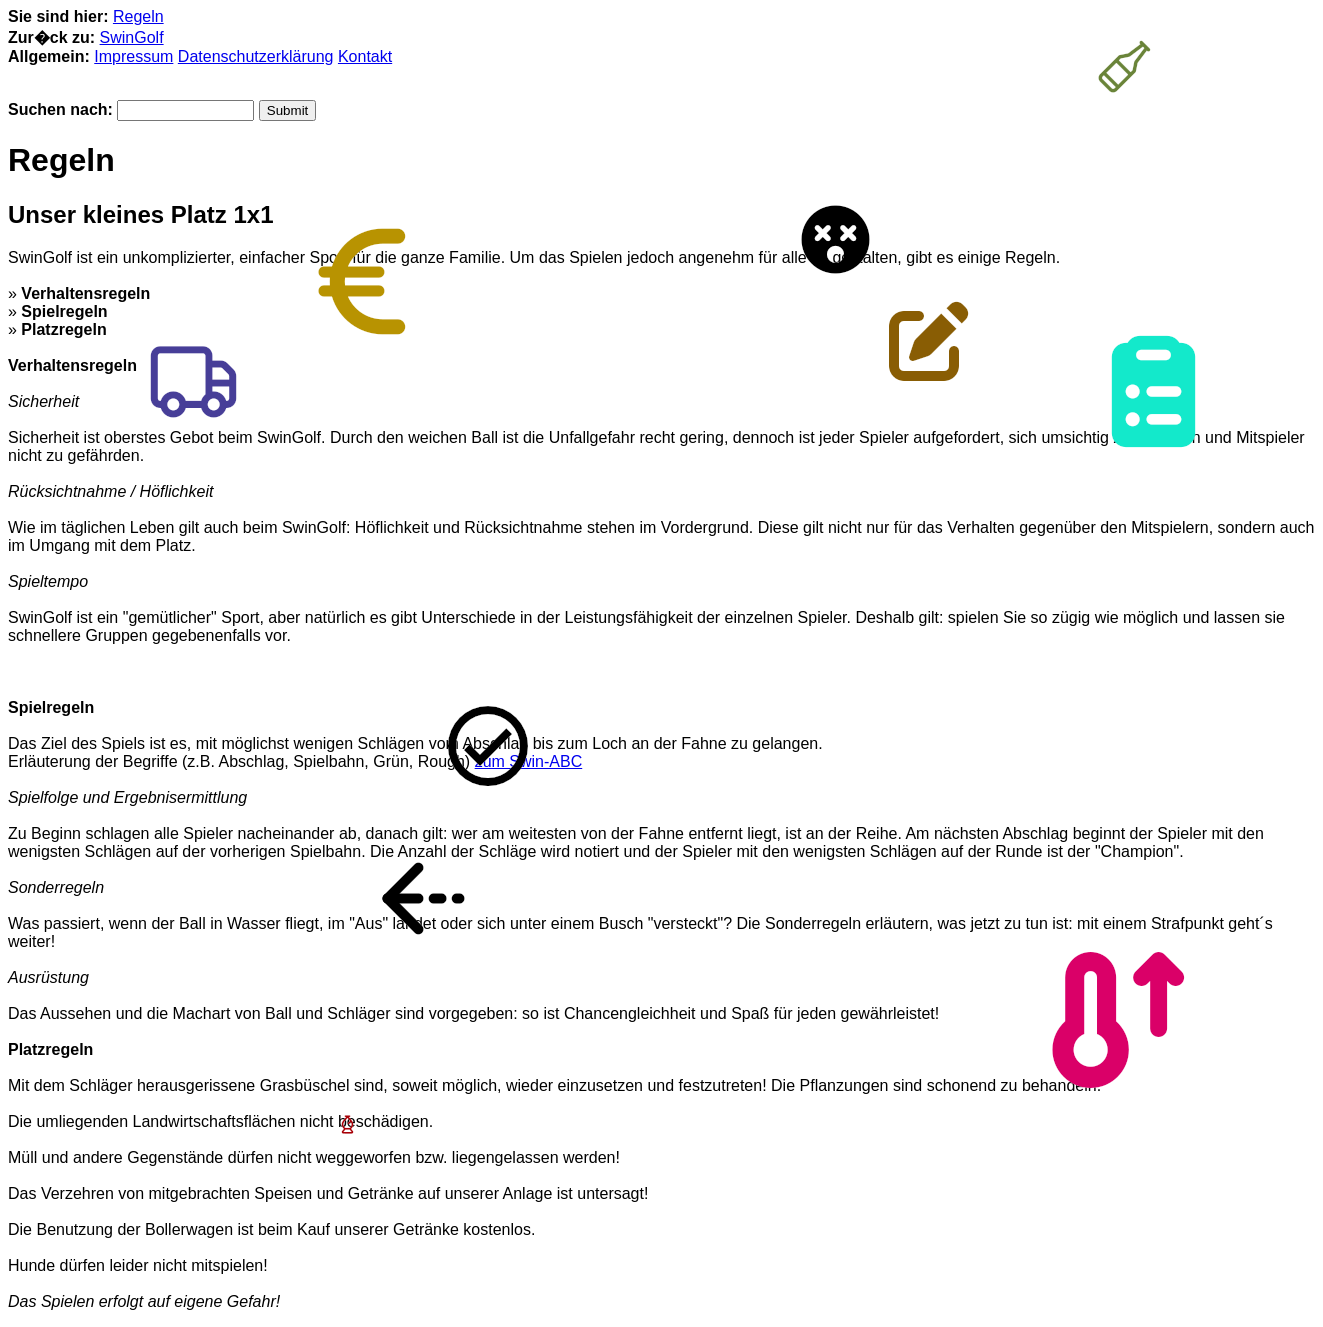  I want to click on view checklist or task list, so click(1153, 391).